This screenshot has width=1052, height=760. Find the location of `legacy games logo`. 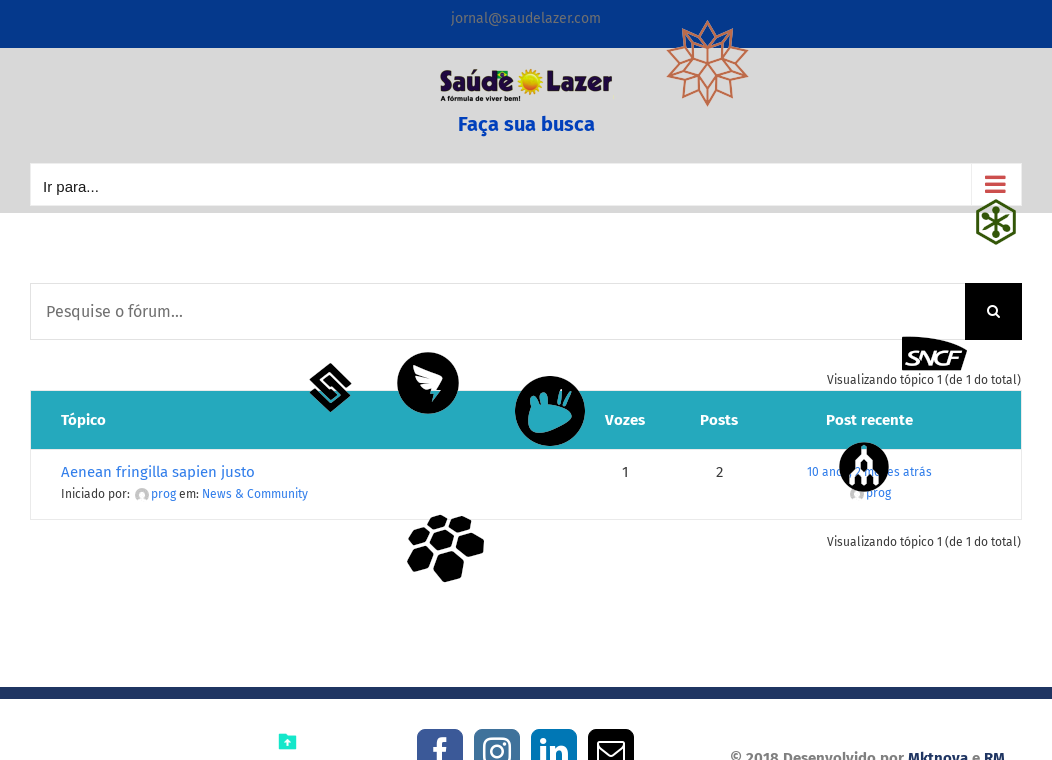

legacy games logo is located at coordinates (996, 222).